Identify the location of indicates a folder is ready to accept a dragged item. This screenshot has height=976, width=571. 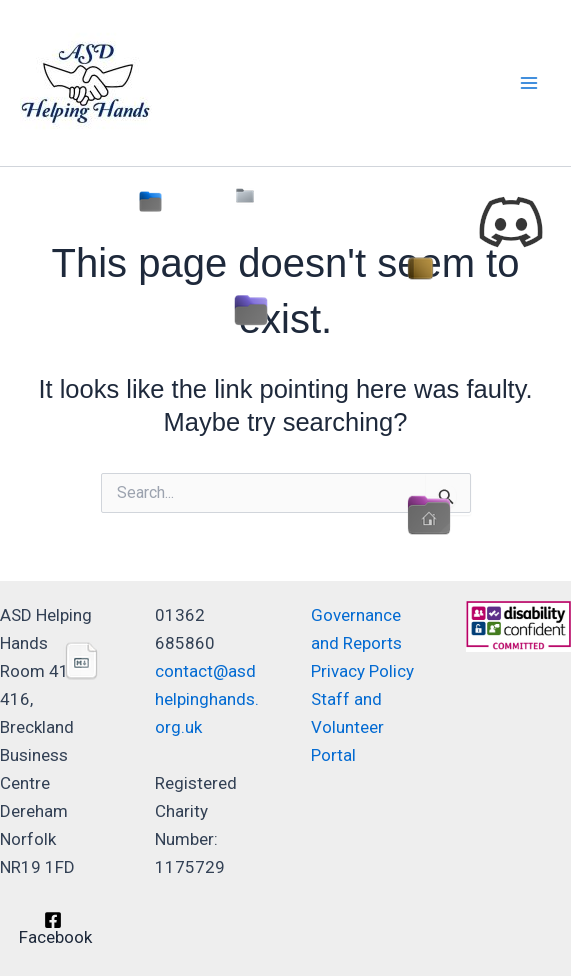
(150, 201).